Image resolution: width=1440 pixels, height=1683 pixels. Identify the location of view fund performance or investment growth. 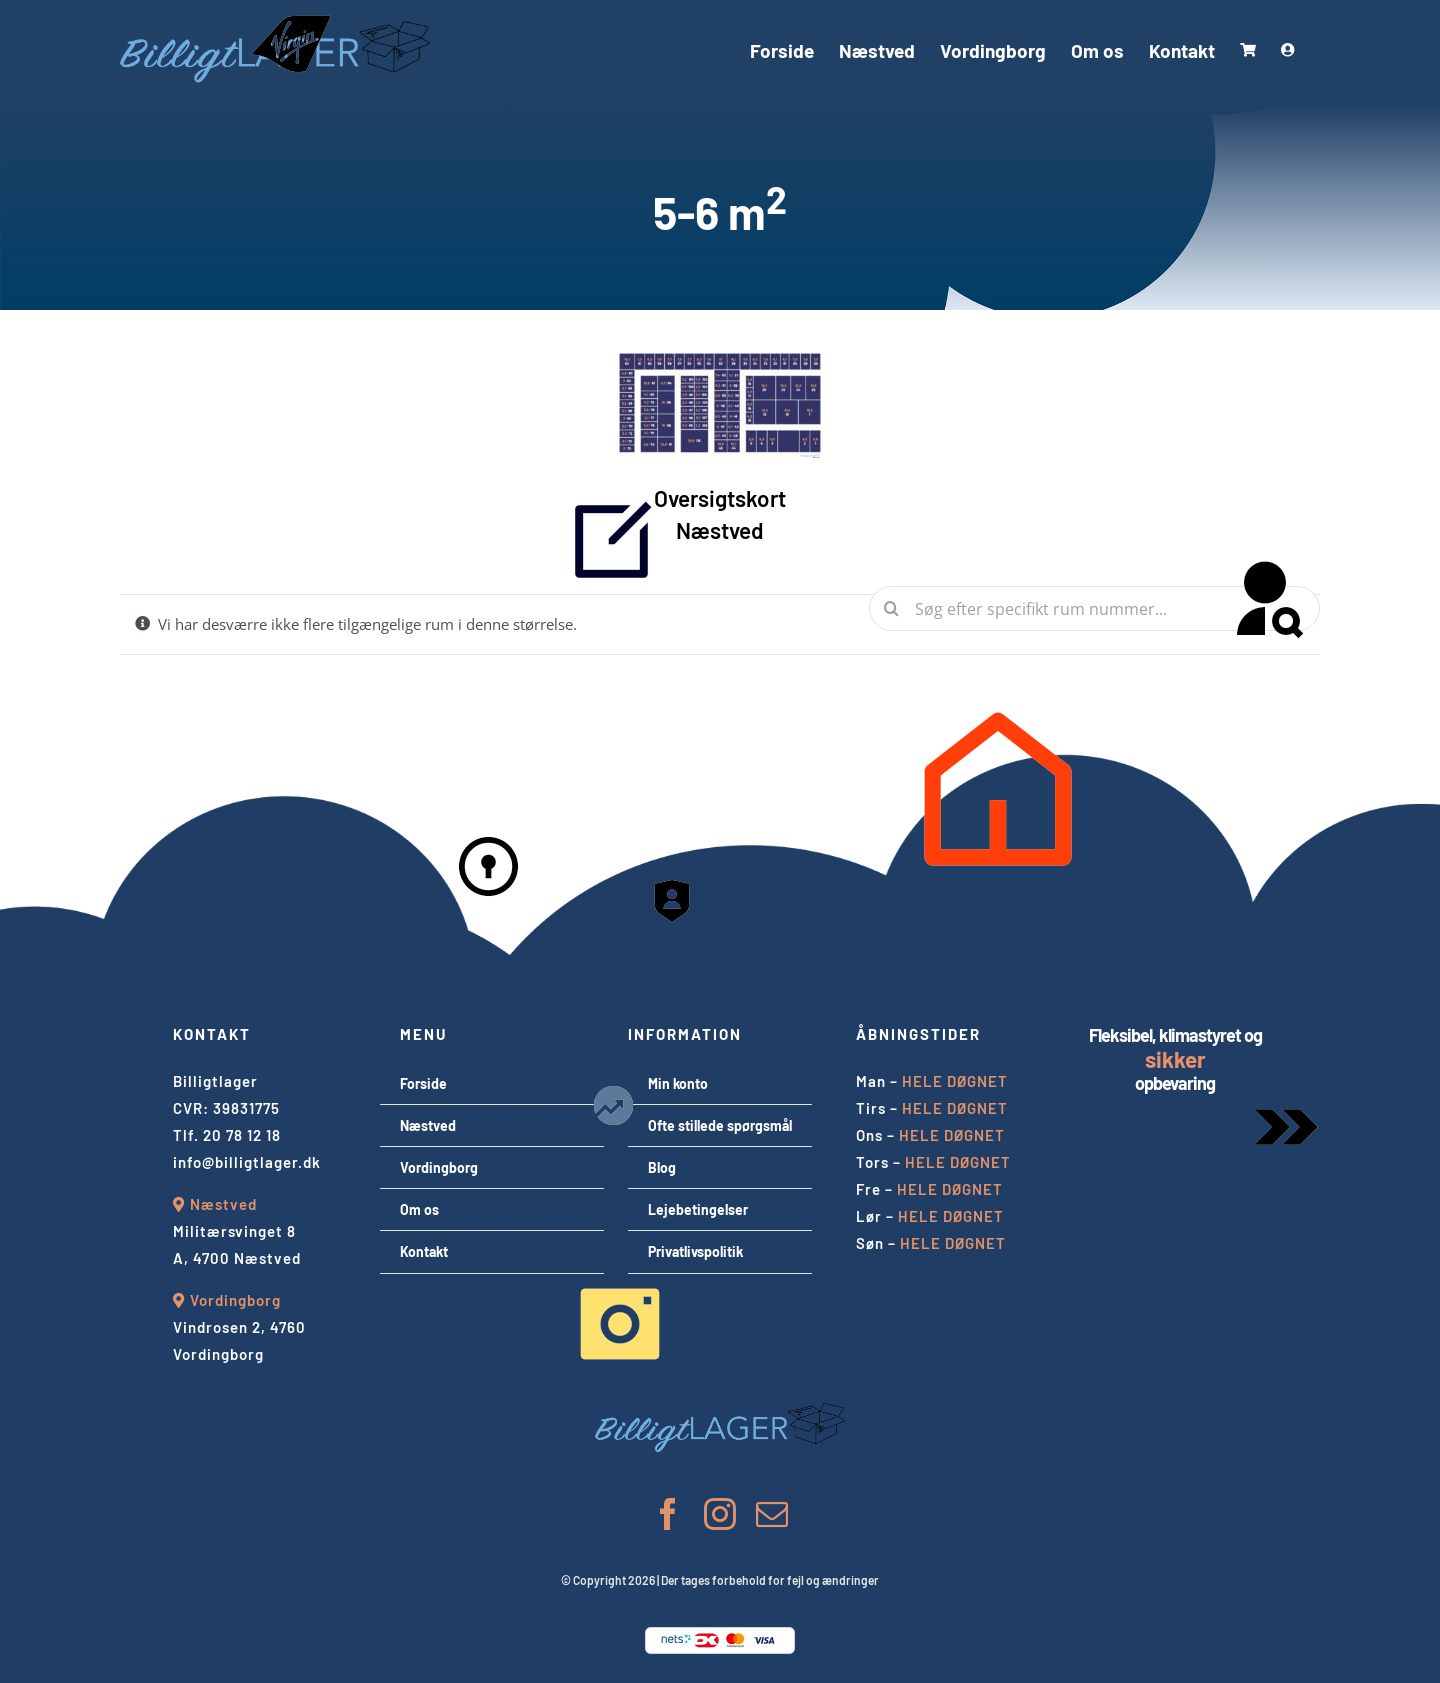
(613, 1105).